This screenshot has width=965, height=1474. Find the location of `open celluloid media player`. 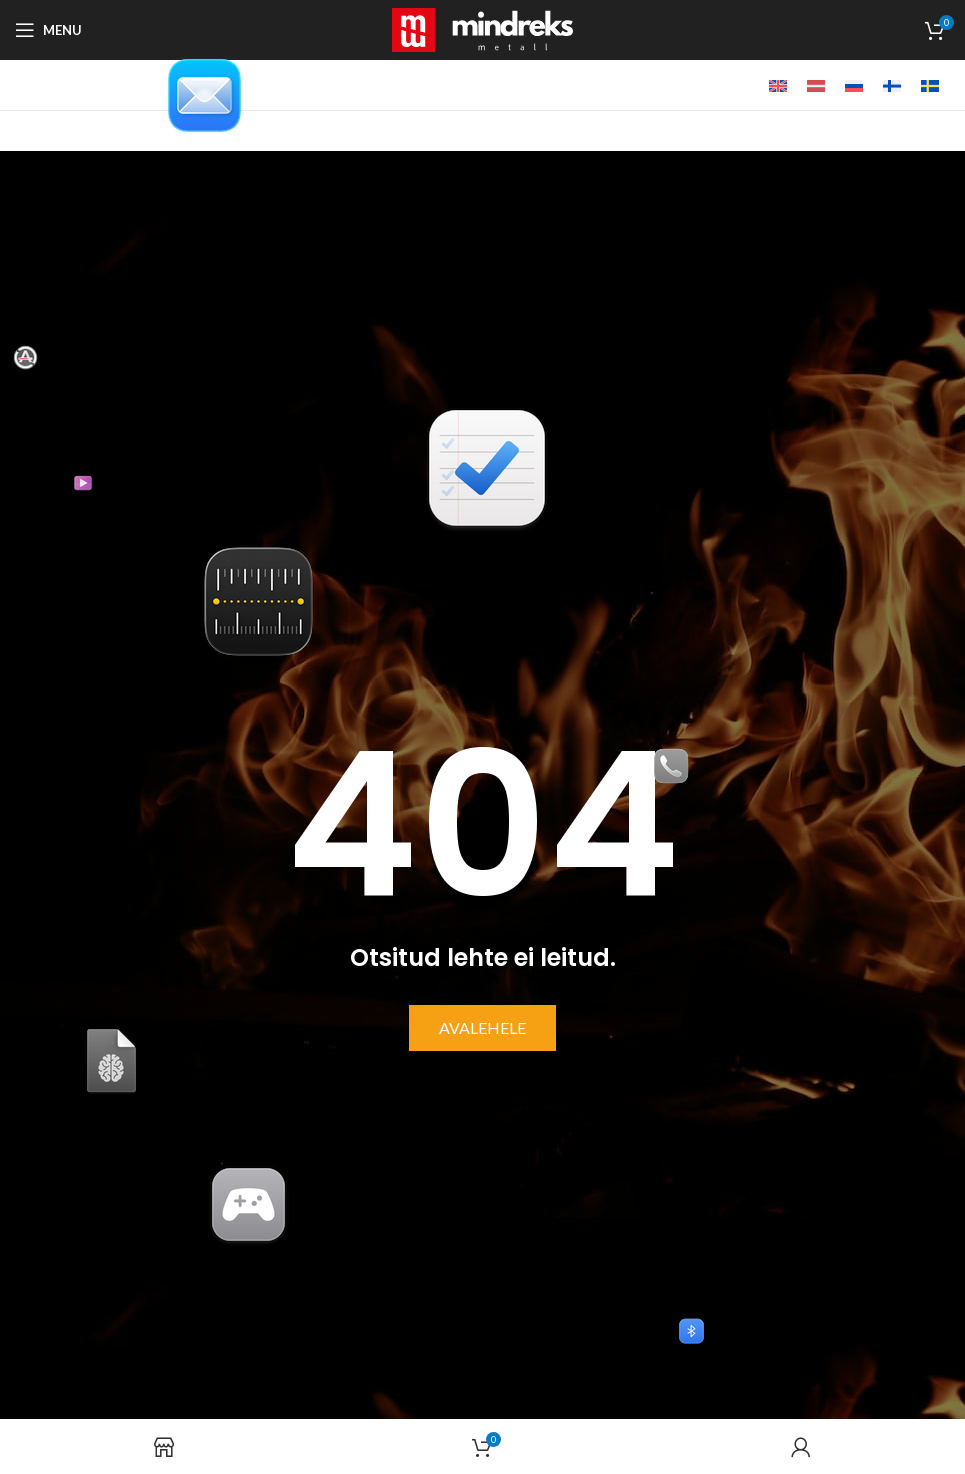

open celluloid media player is located at coordinates (83, 483).